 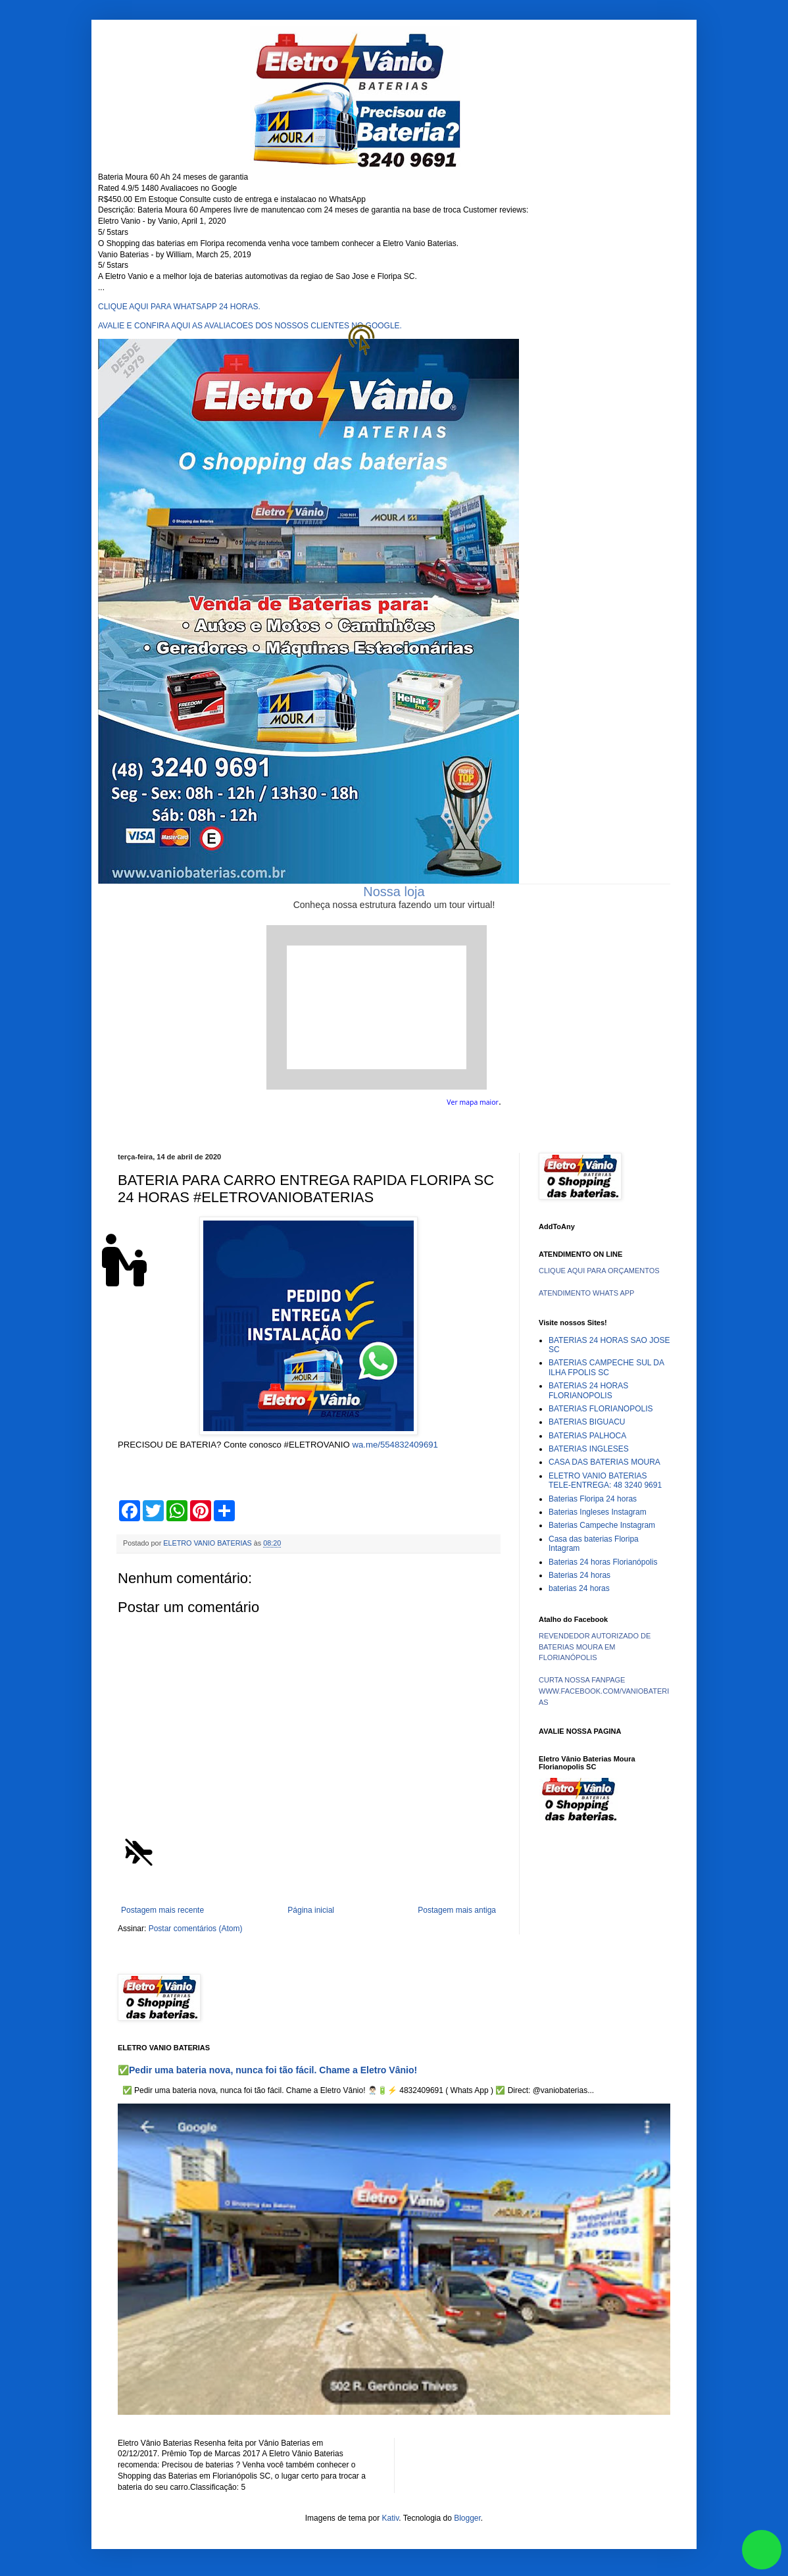 What do you see at coordinates (361, 340) in the screenshot?
I see `tap or click interaction detected` at bounding box center [361, 340].